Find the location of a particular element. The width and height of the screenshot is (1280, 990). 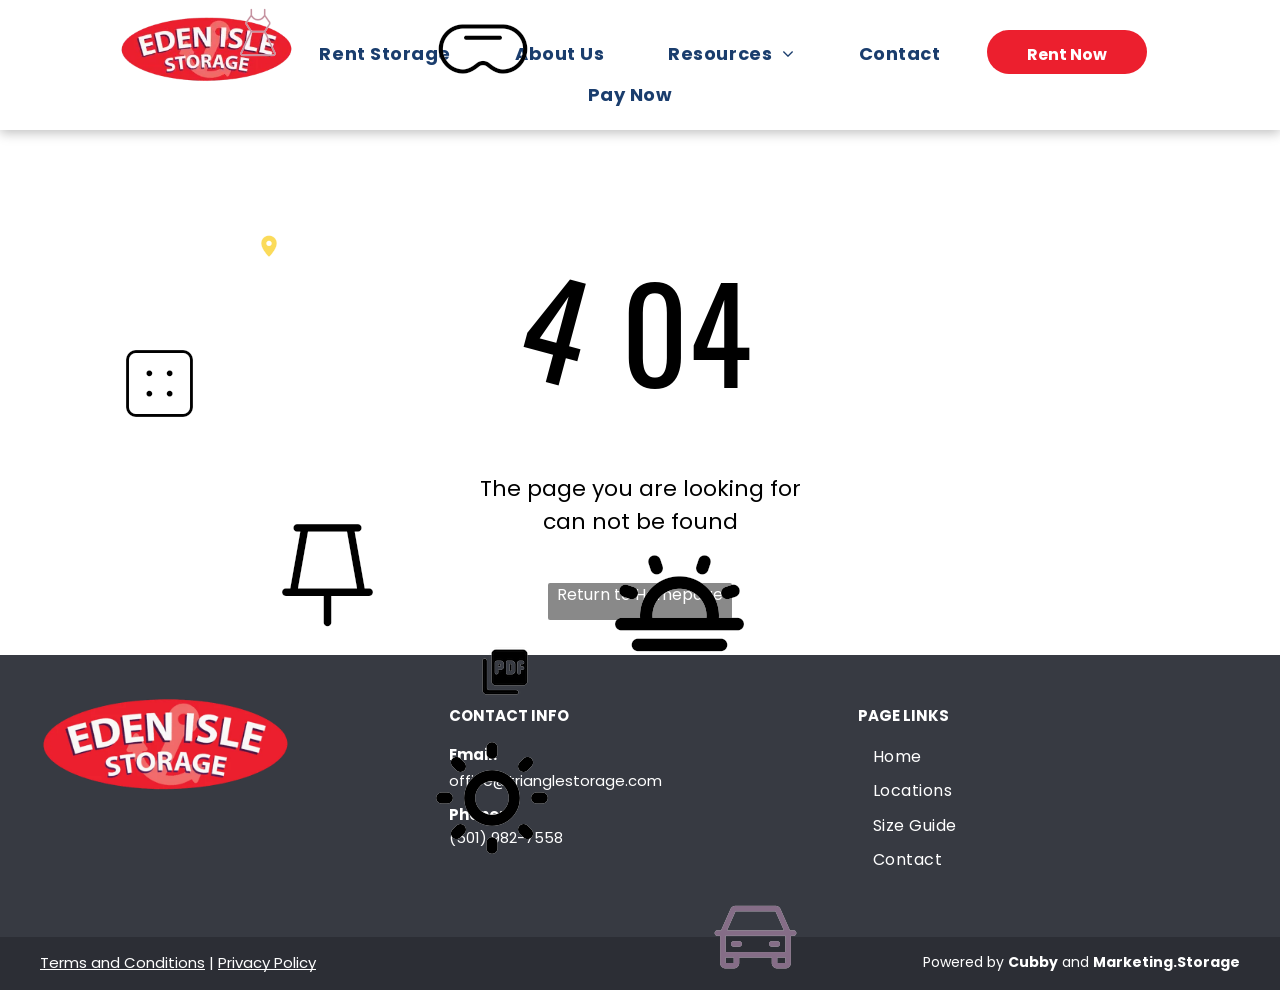

access vehicle or car-related features is located at coordinates (755, 938).